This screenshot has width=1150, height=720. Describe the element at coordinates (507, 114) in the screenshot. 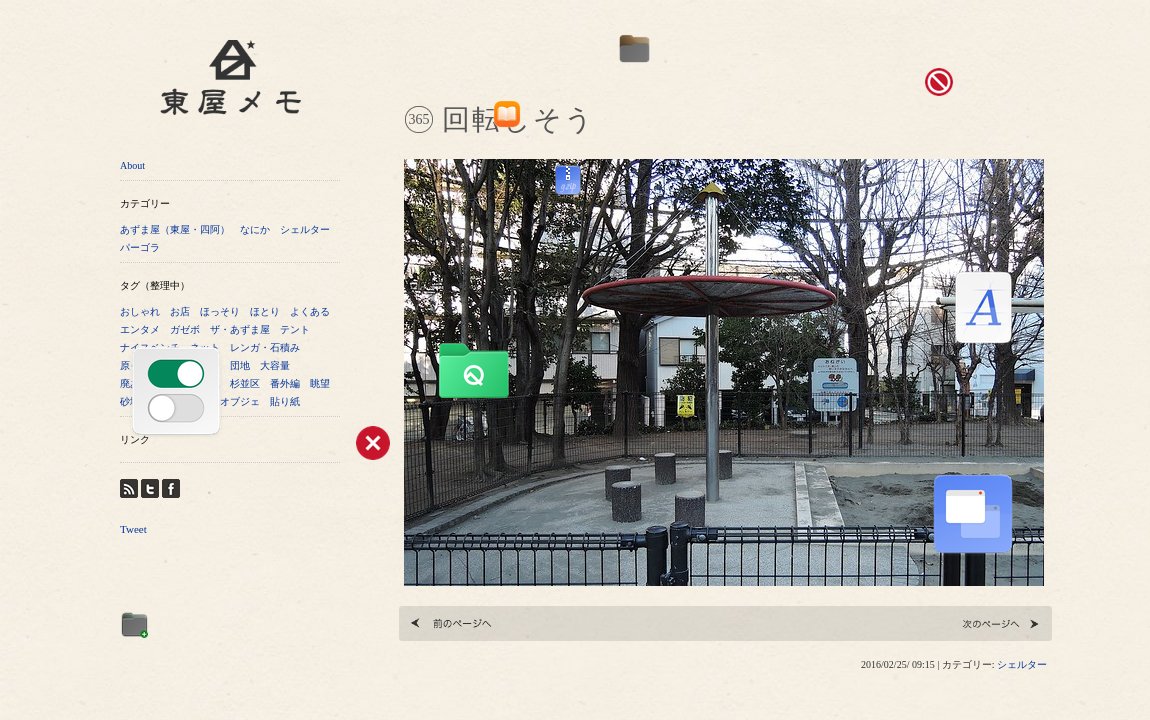

I see `open the Books app` at that location.